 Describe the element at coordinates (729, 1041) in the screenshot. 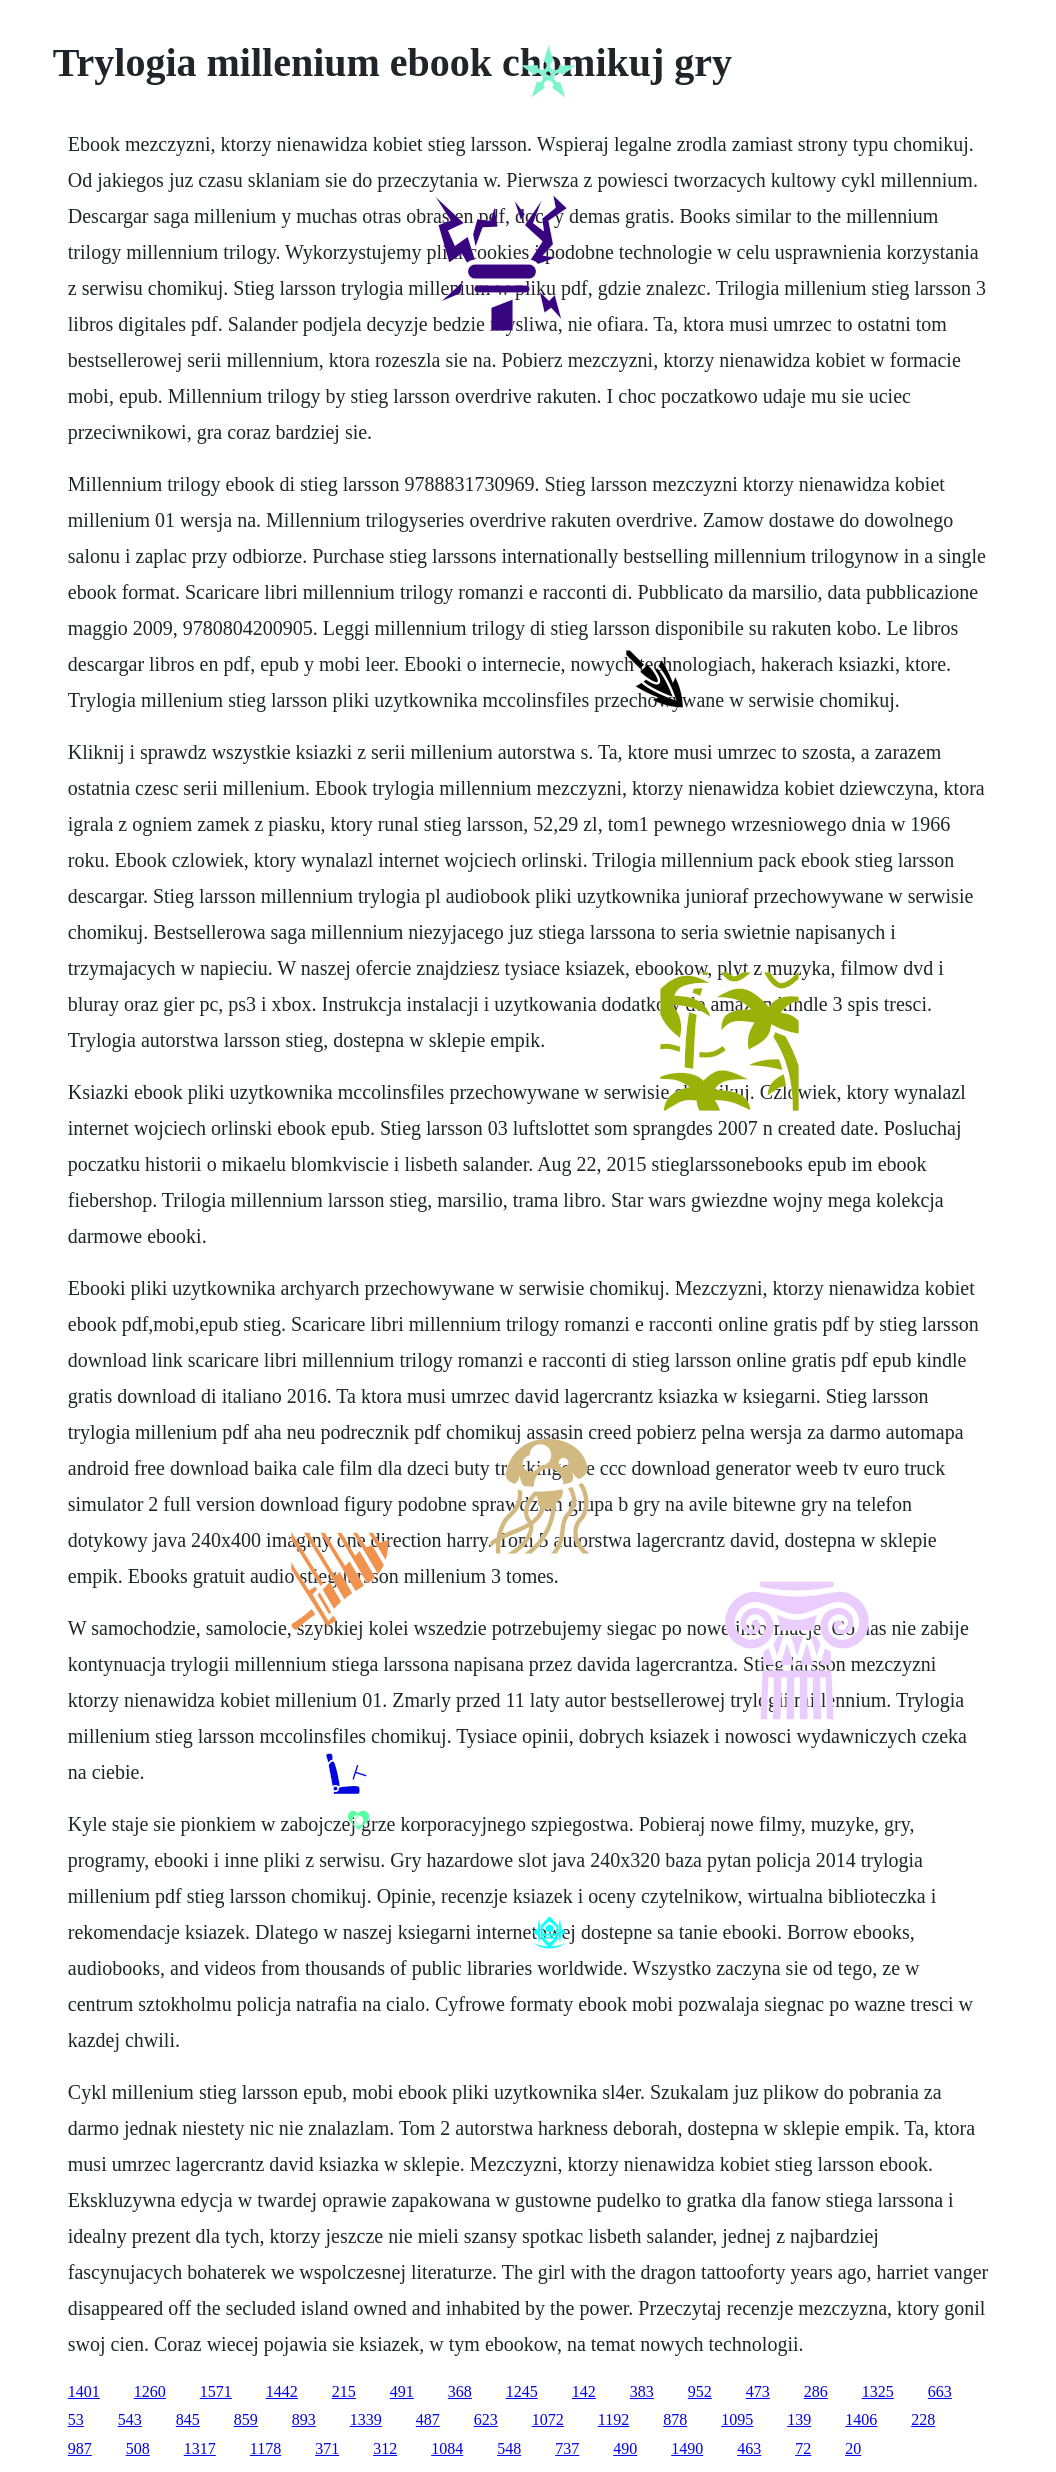

I see `select jungle or tropical environment` at that location.